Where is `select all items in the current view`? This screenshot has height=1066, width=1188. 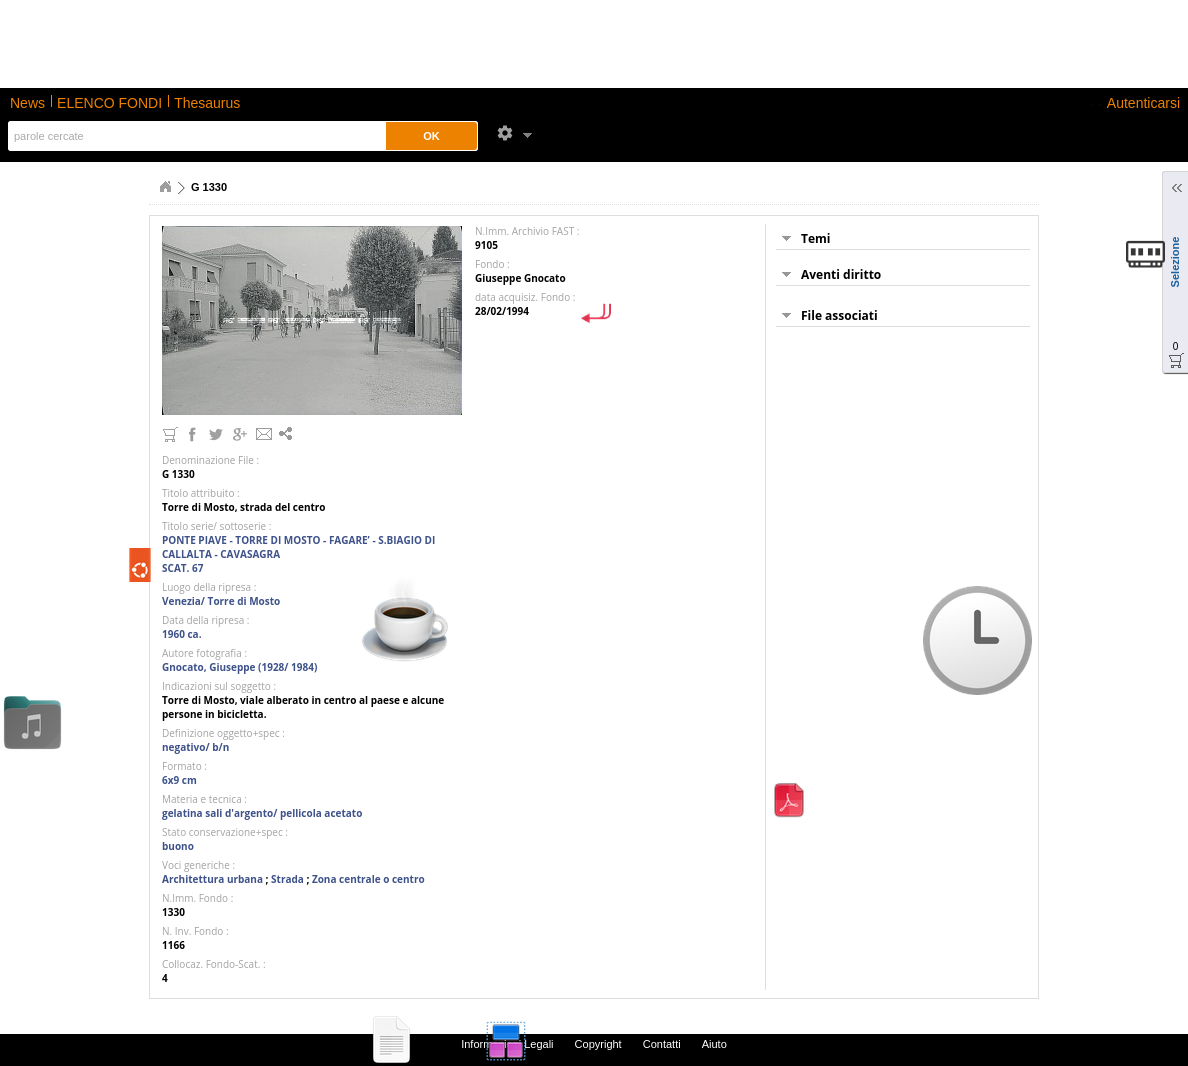 select all items in the current view is located at coordinates (506, 1041).